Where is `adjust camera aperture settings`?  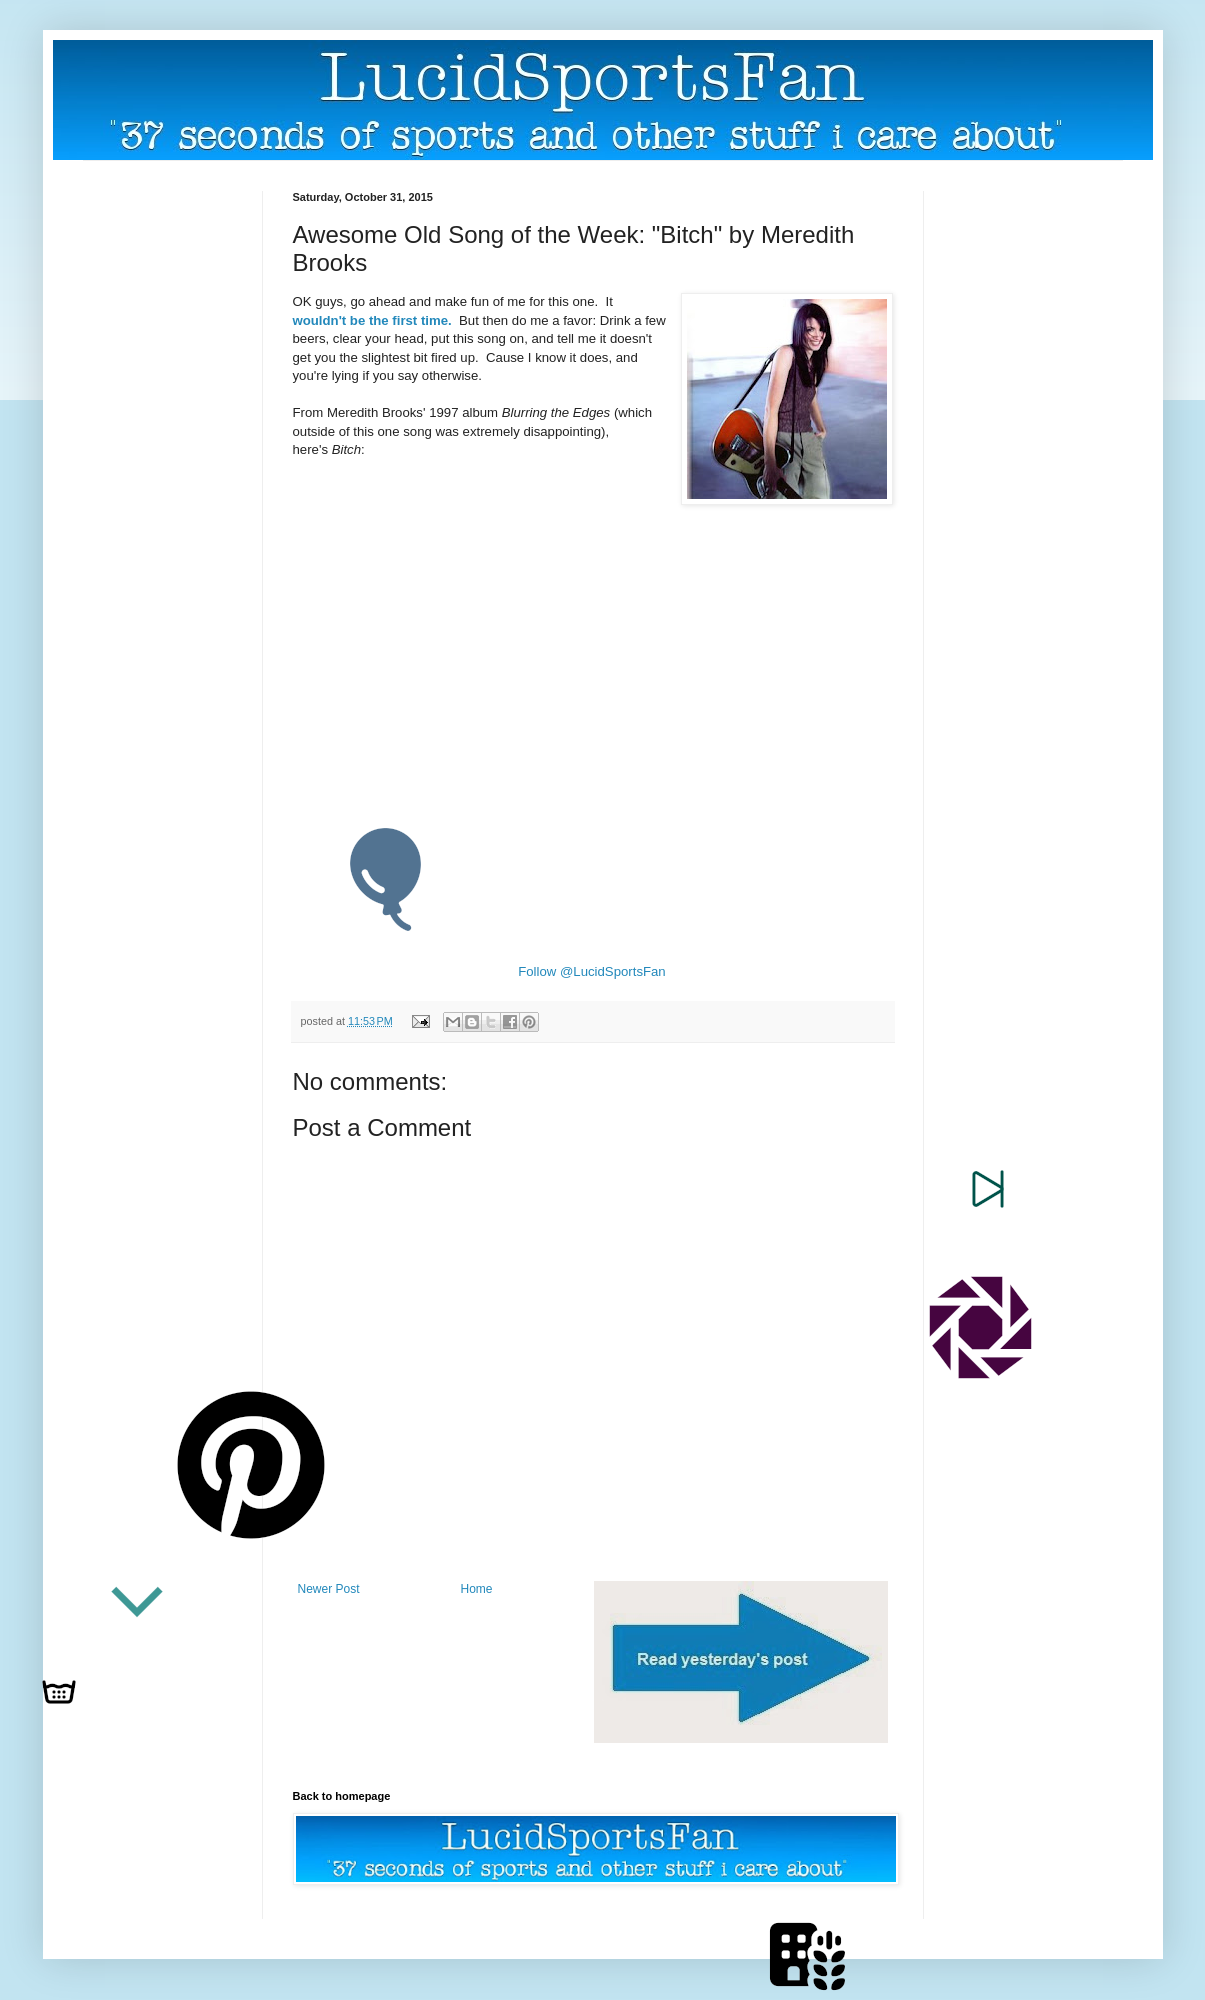
adjust camera aperture settings is located at coordinates (980, 1327).